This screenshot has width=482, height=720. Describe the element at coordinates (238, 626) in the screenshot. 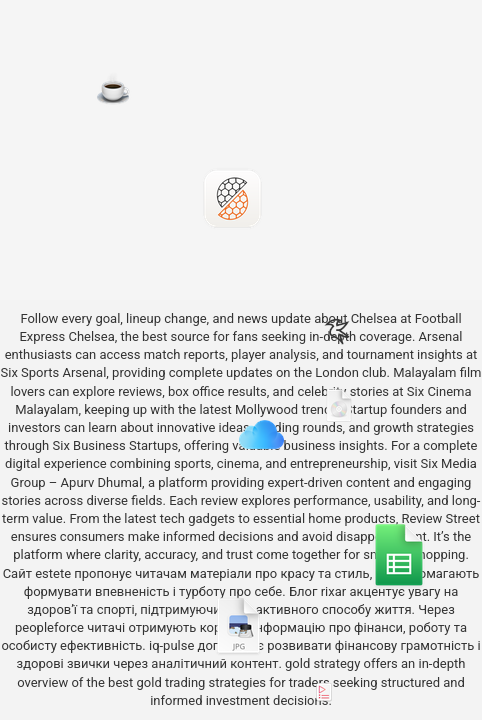

I see `a jpg image file` at that location.